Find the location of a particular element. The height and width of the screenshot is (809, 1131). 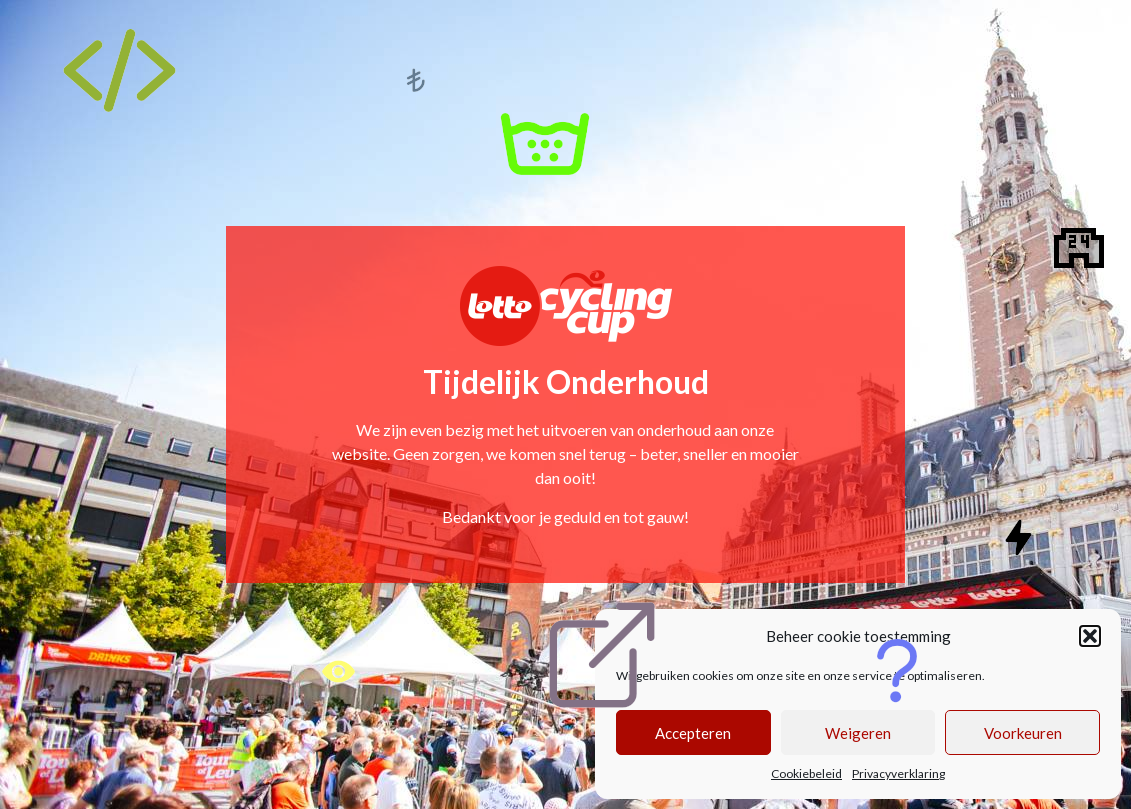

view or edit source code is located at coordinates (119, 70).